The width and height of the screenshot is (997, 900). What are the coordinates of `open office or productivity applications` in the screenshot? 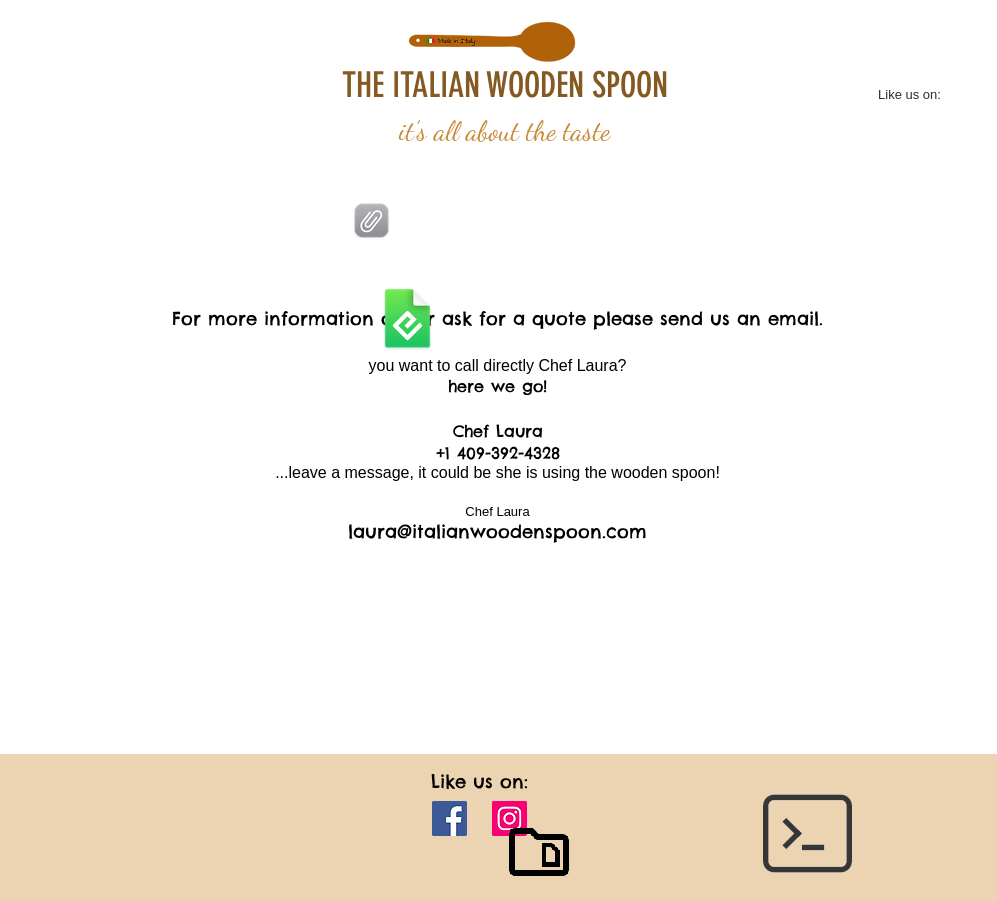 It's located at (371, 220).